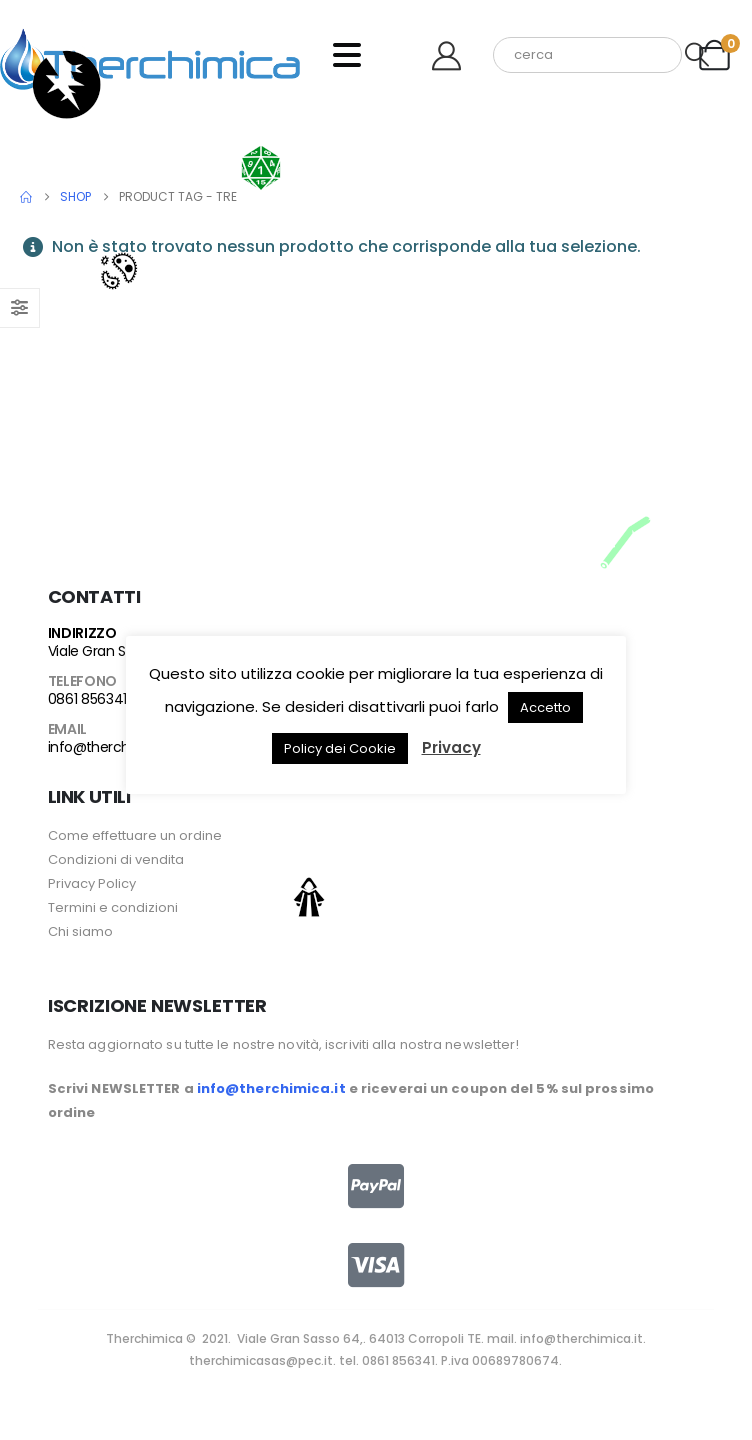 The width and height of the screenshot is (752, 1440). What do you see at coordinates (66, 84) in the screenshot?
I see `indicates corrupted or damaged disc media` at bounding box center [66, 84].